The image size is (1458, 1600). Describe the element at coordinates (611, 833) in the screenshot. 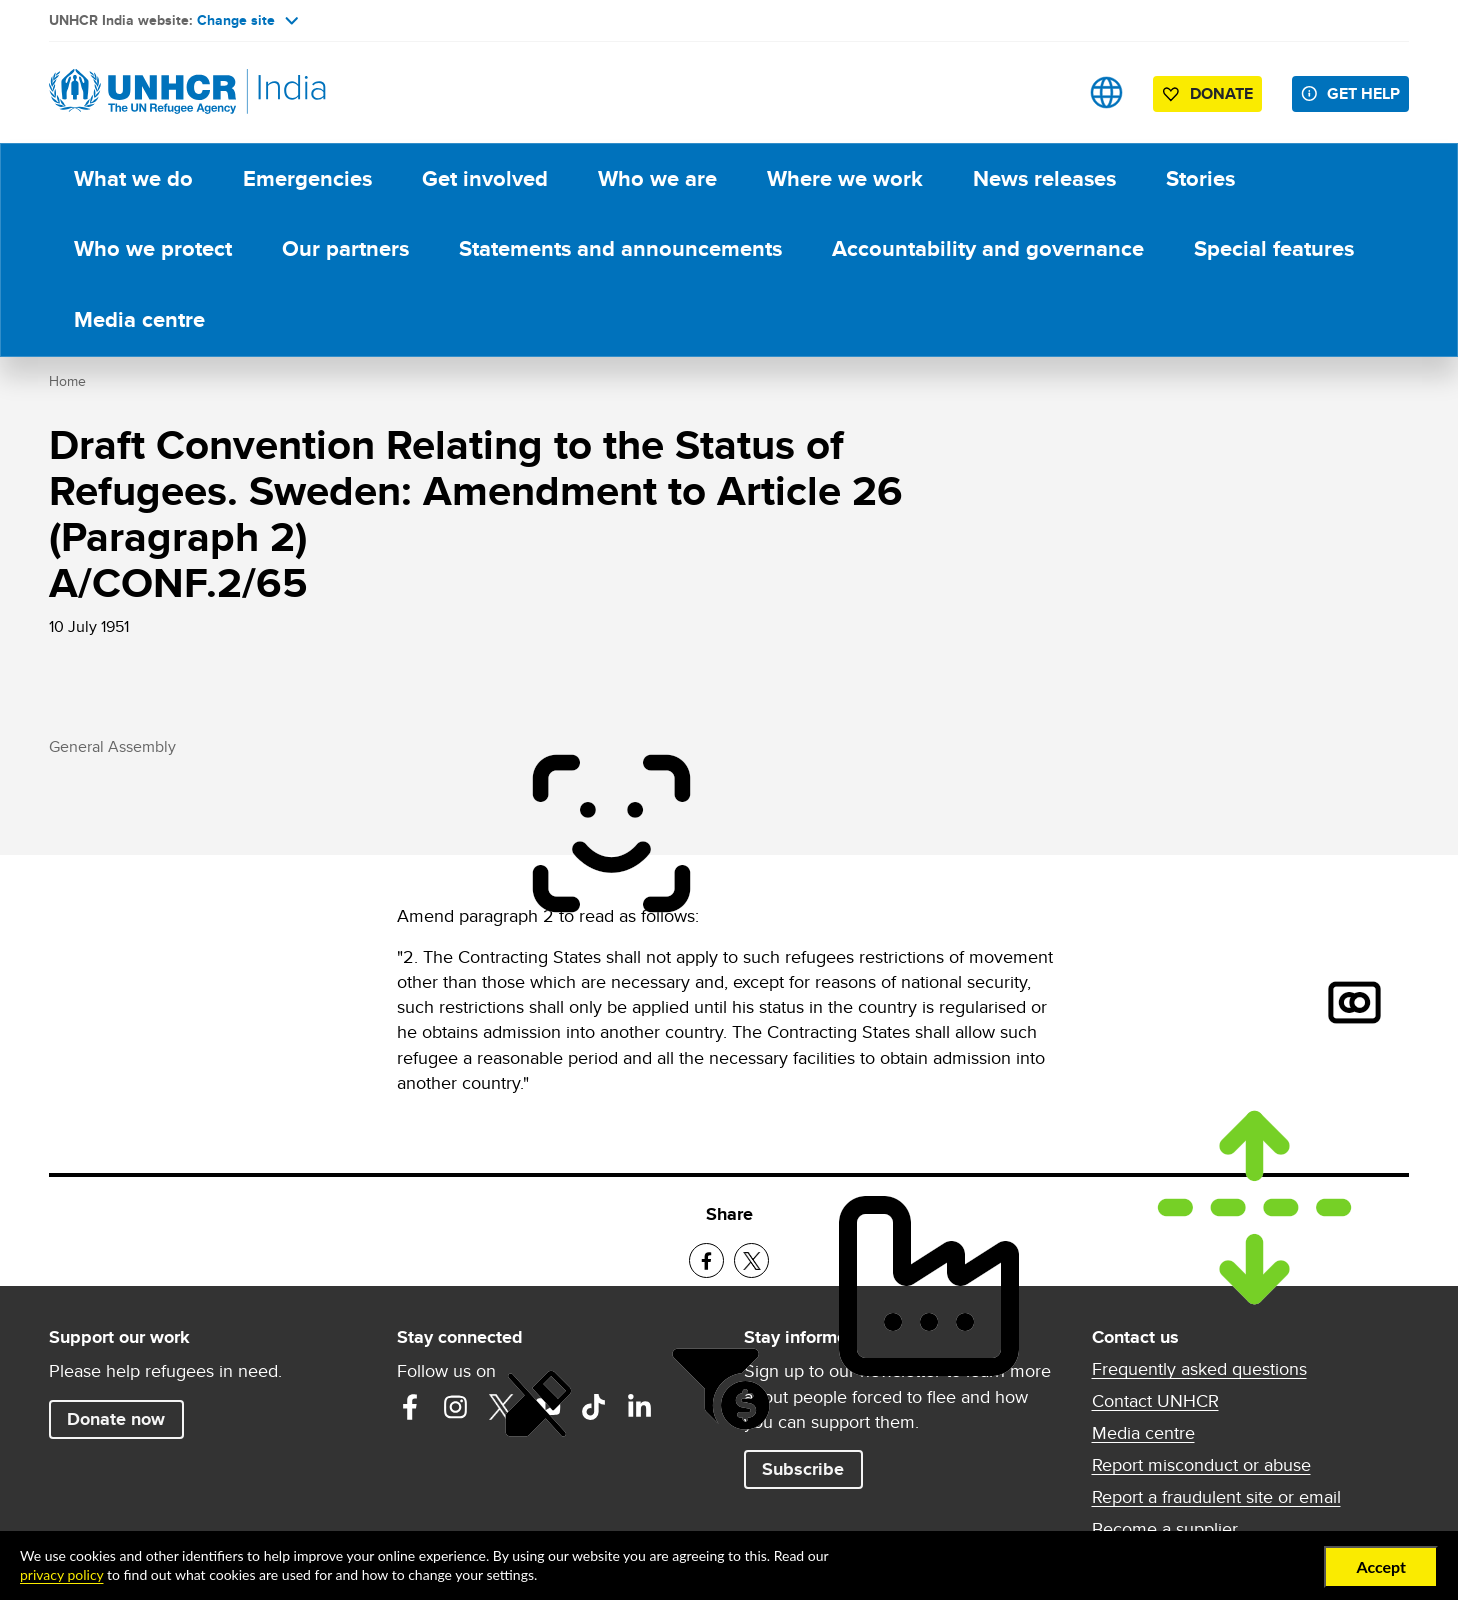

I see `scan your face to unlock` at that location.